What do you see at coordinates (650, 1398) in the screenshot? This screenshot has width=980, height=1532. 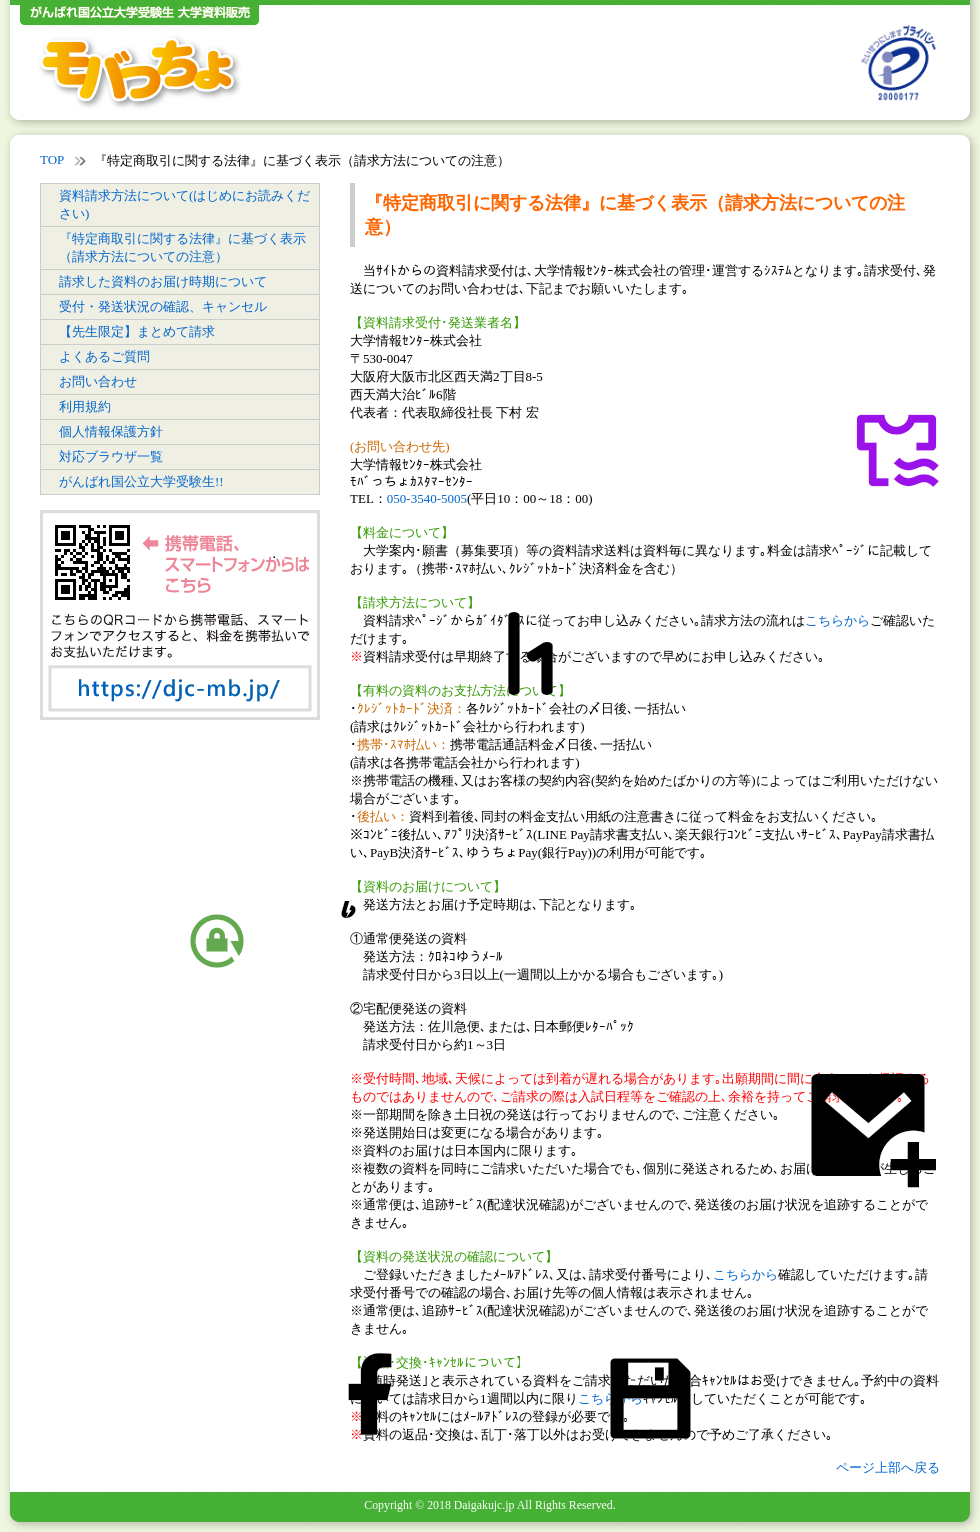 I see `save current file or document` at bounding box center [650, 1398].